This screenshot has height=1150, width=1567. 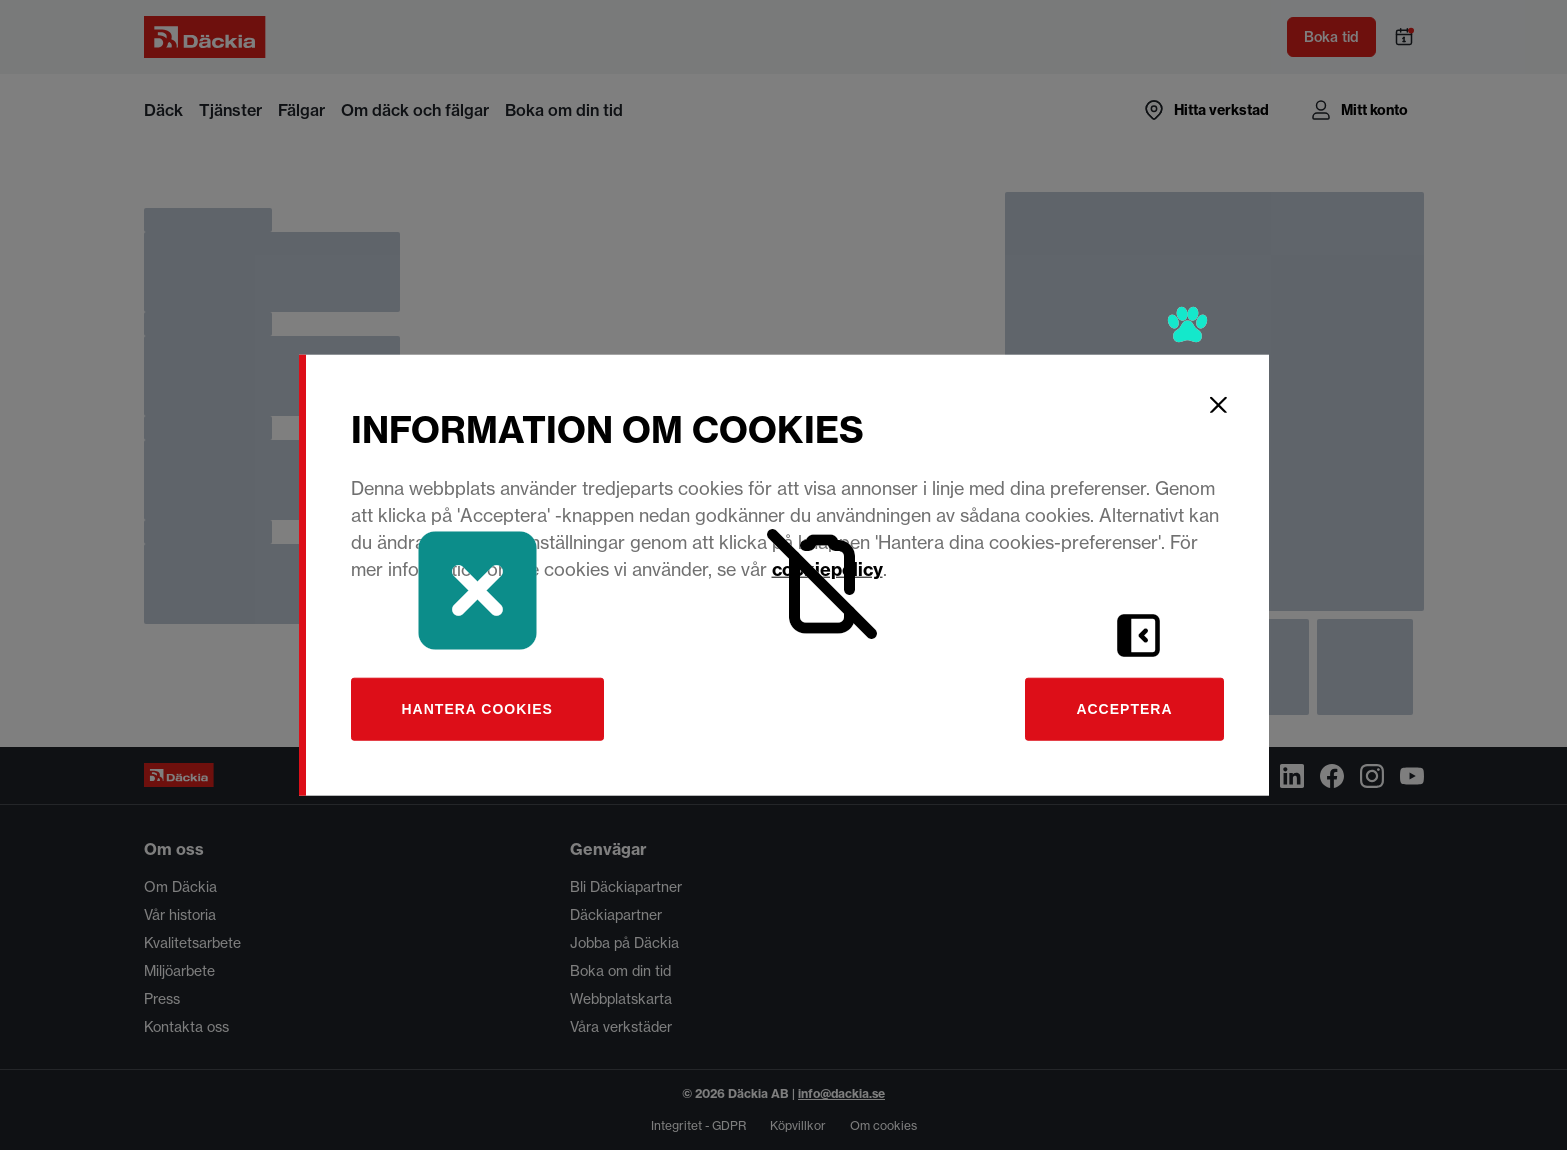 What do you see at coordinates (1187, 324) in the screenshot?
I see `access pet-related features or settings` at bounding box center [1187, 324].